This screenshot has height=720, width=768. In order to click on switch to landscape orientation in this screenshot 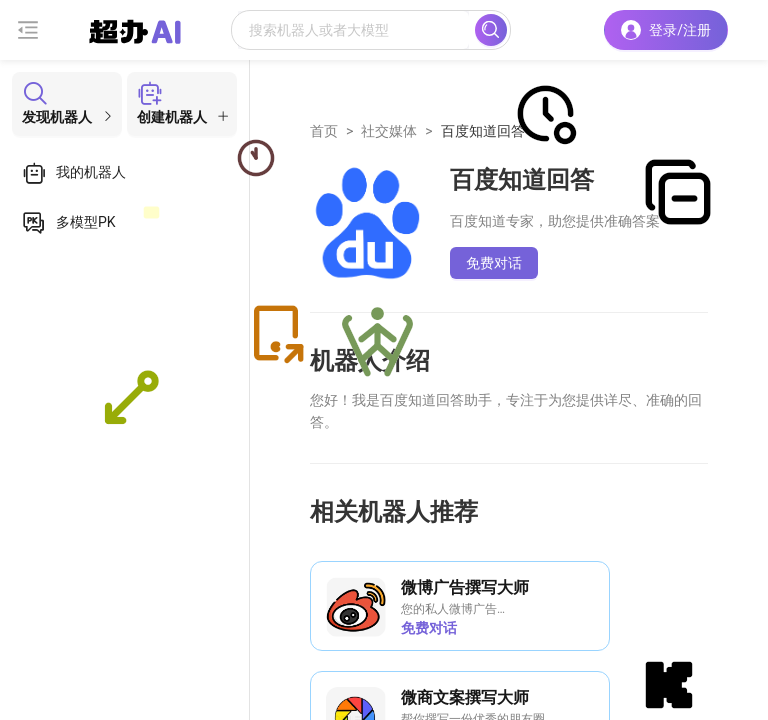, I will do `click(151, 212)`.